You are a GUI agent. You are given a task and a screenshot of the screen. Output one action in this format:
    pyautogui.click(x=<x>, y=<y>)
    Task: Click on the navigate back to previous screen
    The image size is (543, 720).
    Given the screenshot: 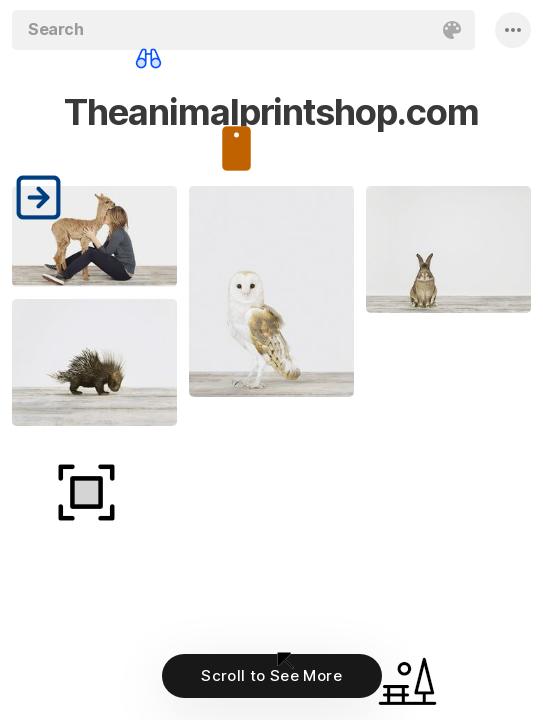 What is the action you would take?
    pyautogui.click(x=285, y=660)
    